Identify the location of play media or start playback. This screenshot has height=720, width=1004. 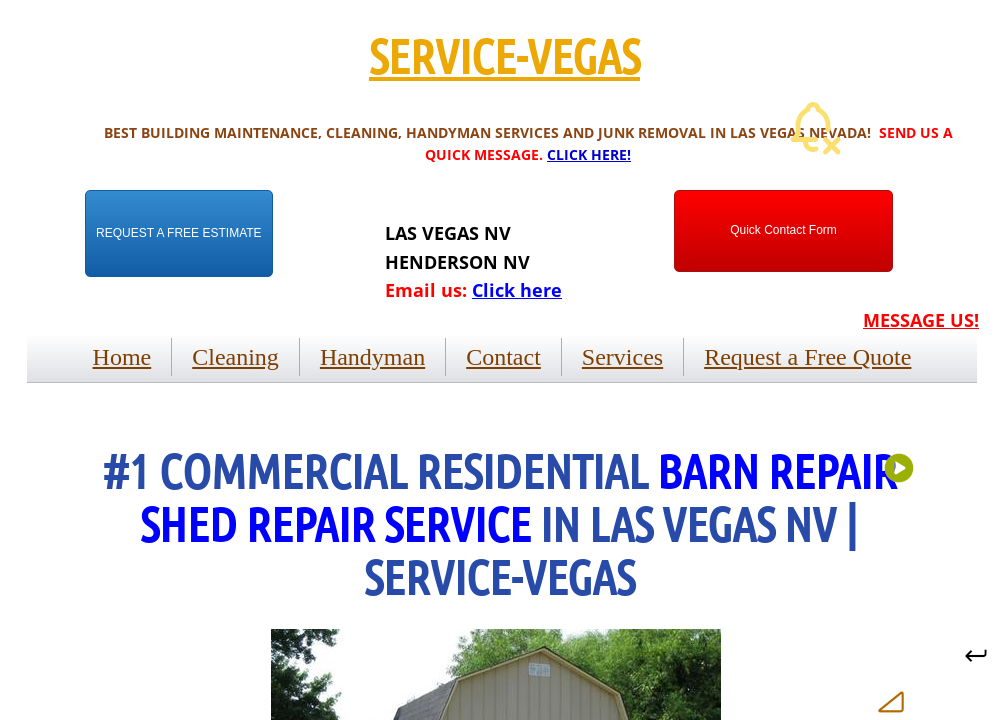
(891, 702).